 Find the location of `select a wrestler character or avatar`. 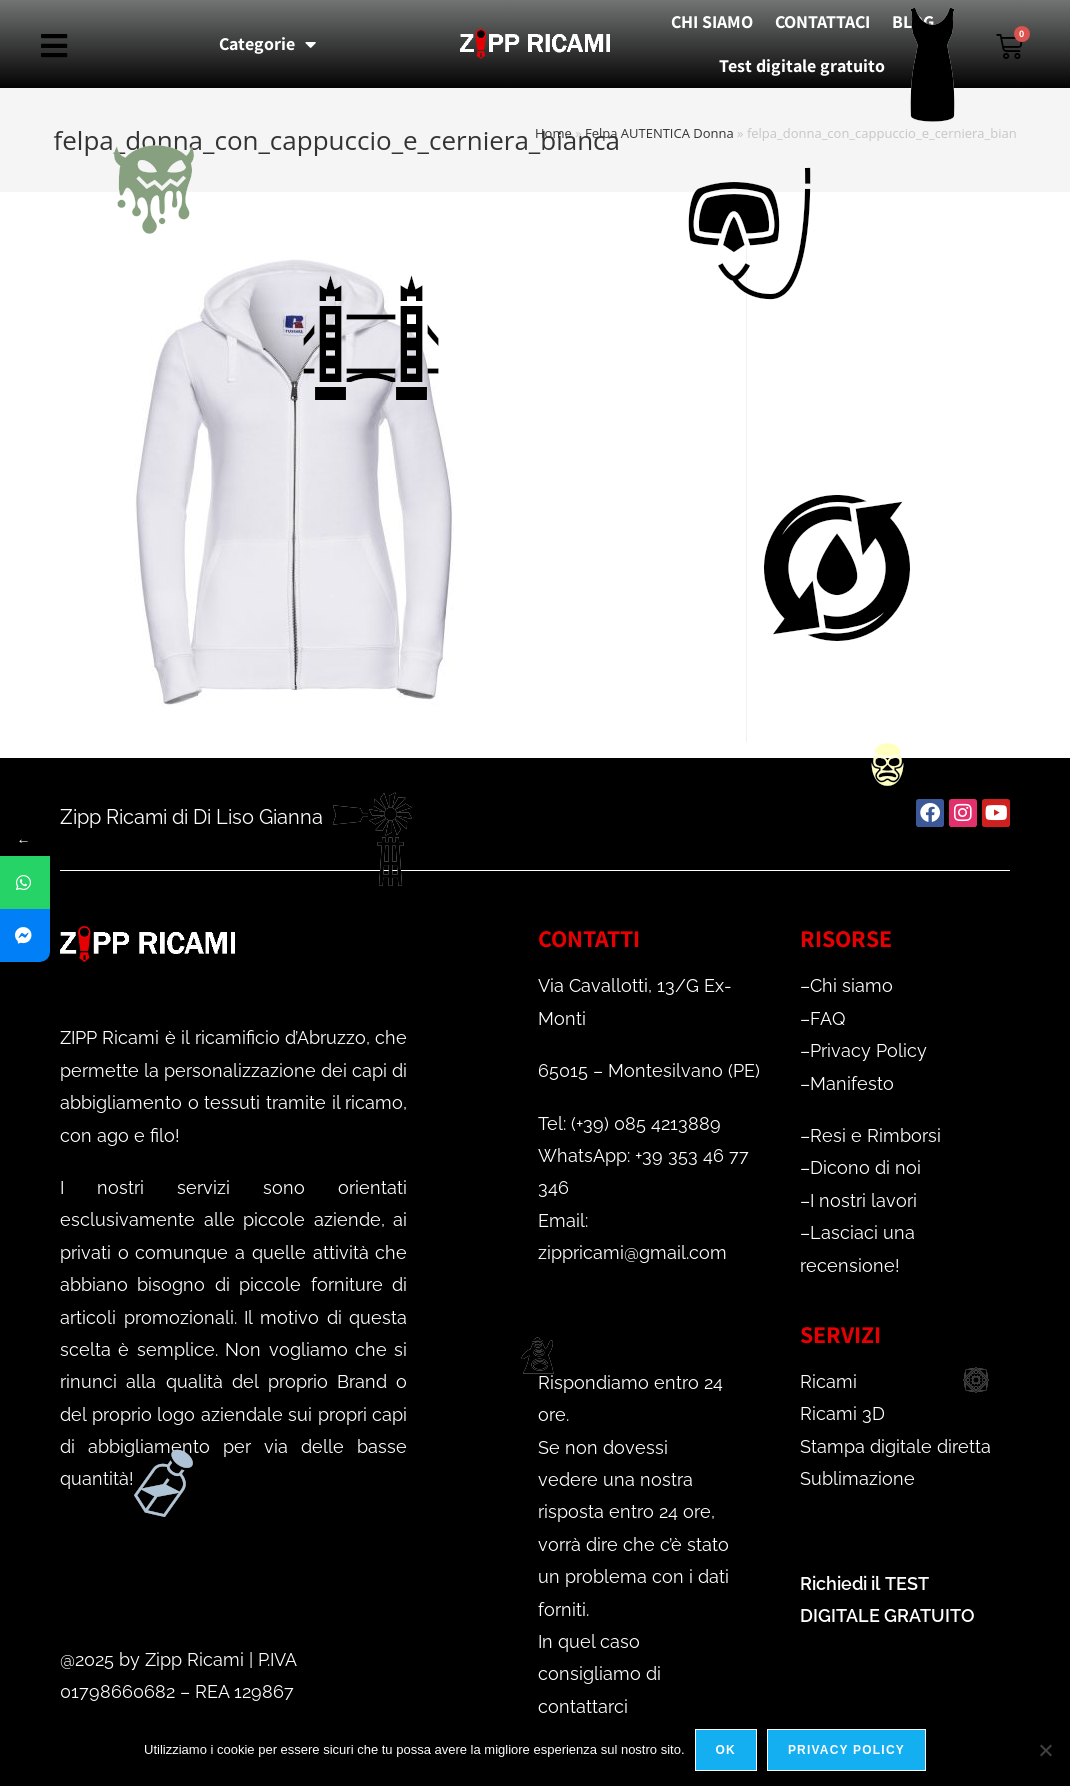

select a wrestler character or avatar is located at coordinates (887, 764).